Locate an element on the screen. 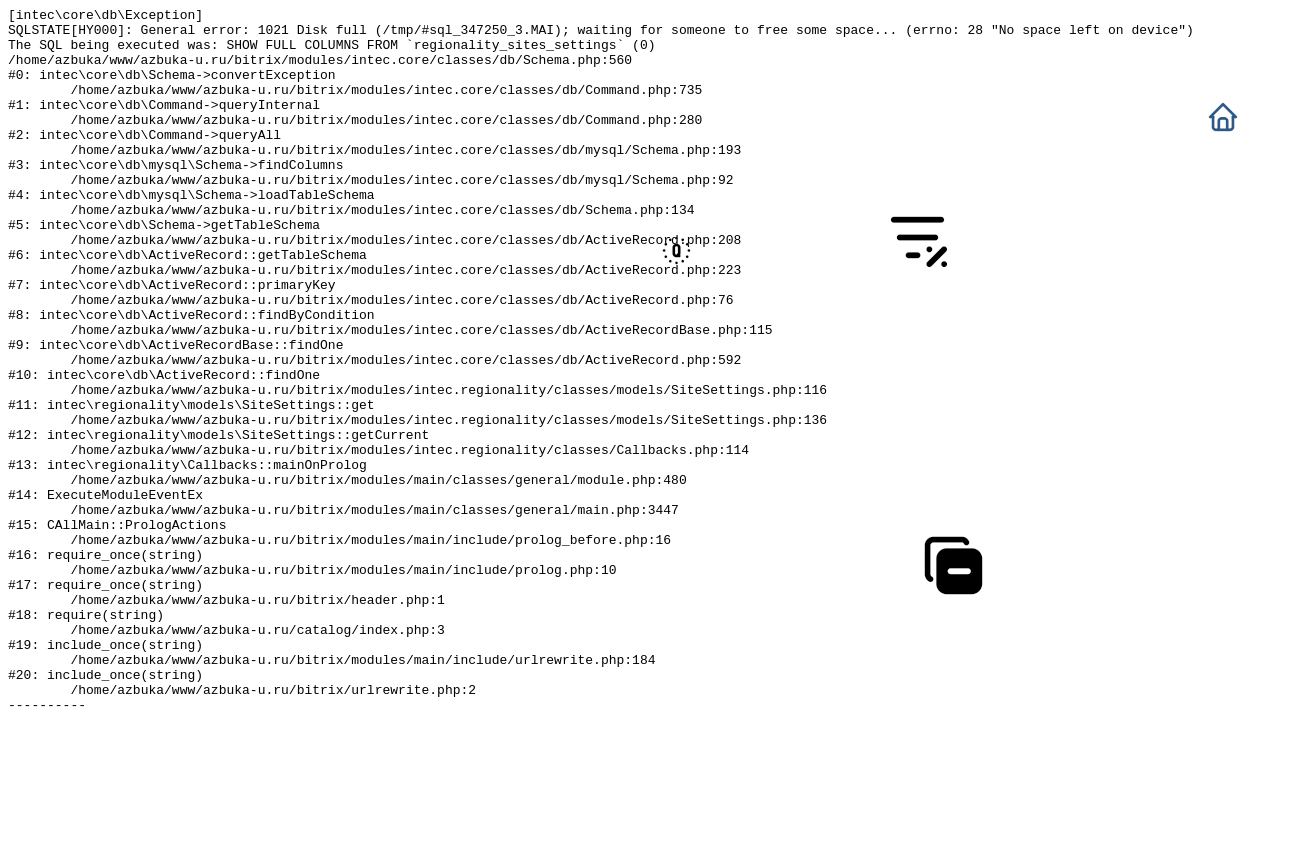 This screenshot has width=1291, height=867. filter items by discount or sale price is located at coordinates (917, 237).